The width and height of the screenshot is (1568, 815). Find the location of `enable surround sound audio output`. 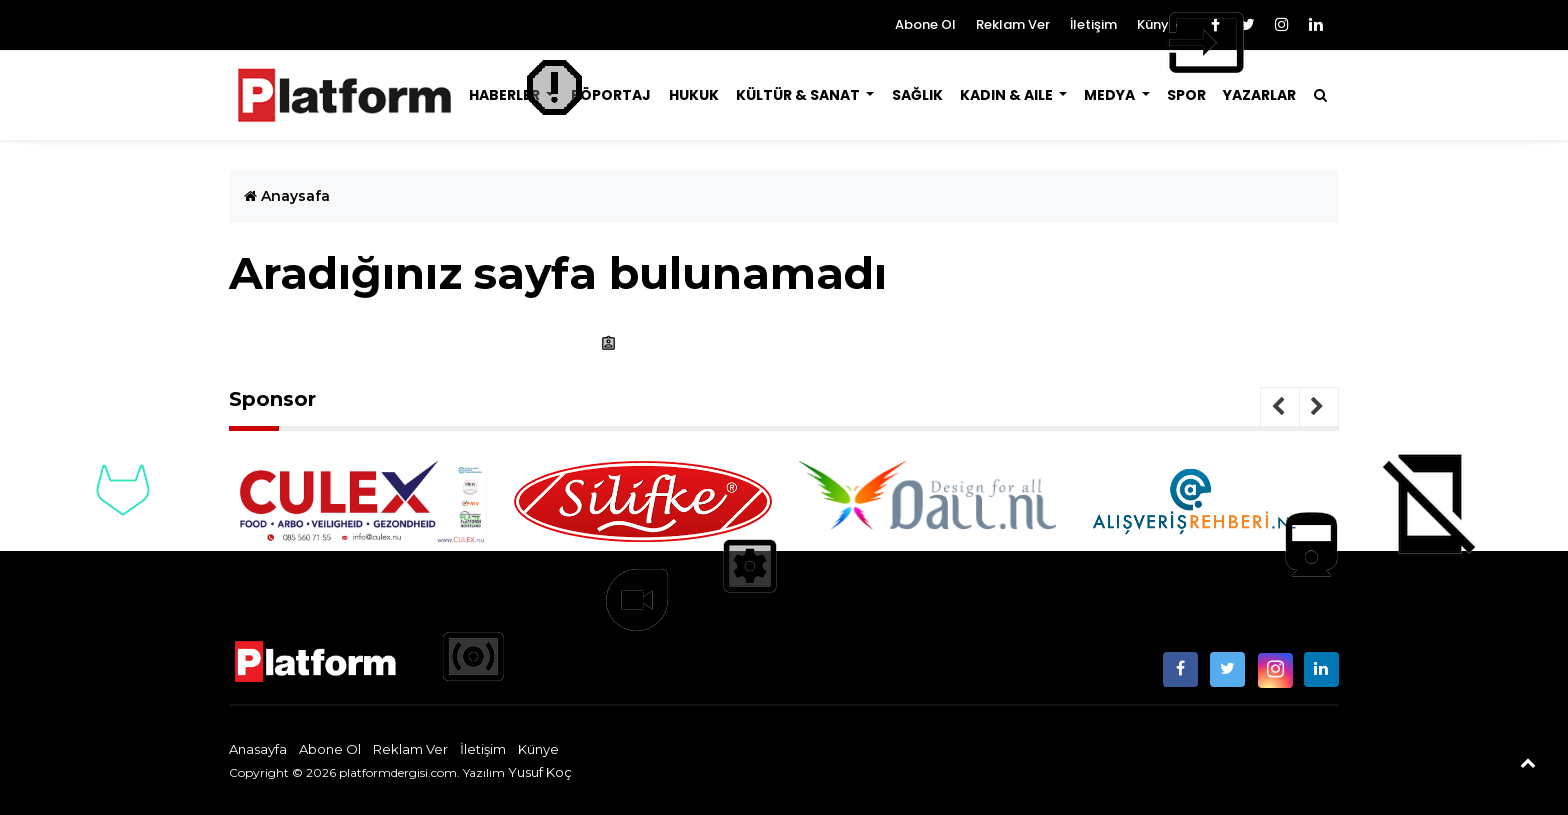

enable surround sound audio output is located at coordinates (473, 656).